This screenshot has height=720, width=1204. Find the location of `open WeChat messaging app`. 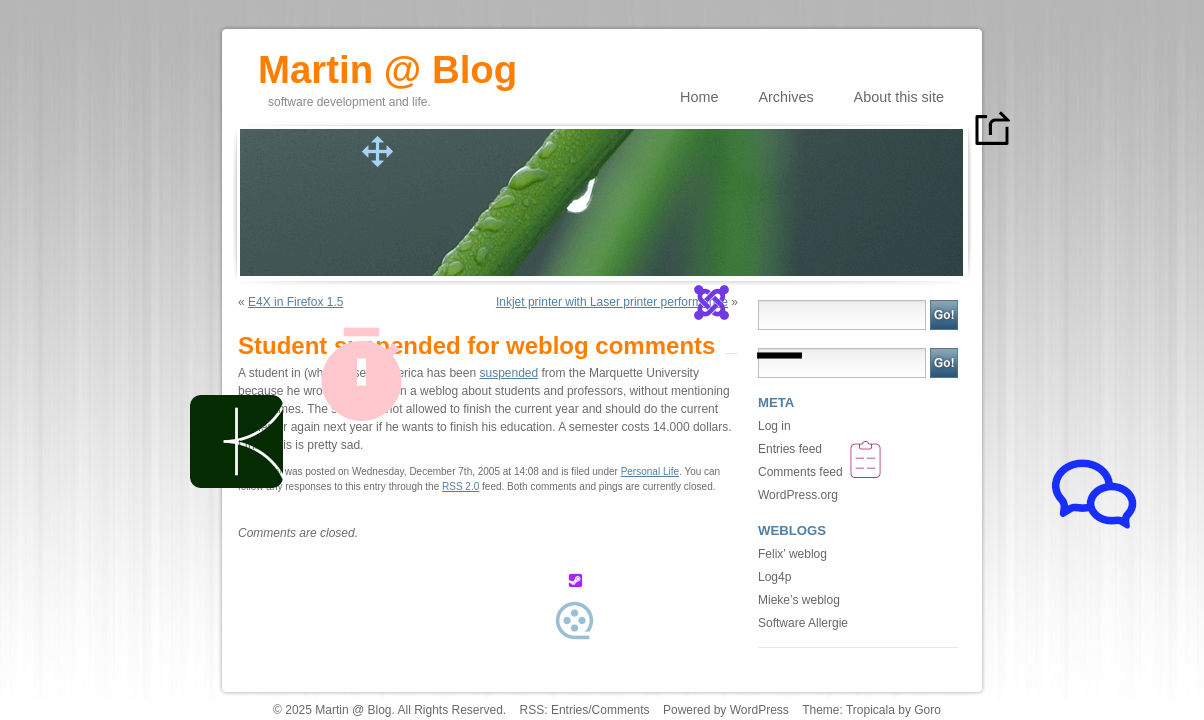

open WeChat messaging app is located at coordinates (1094, 493).